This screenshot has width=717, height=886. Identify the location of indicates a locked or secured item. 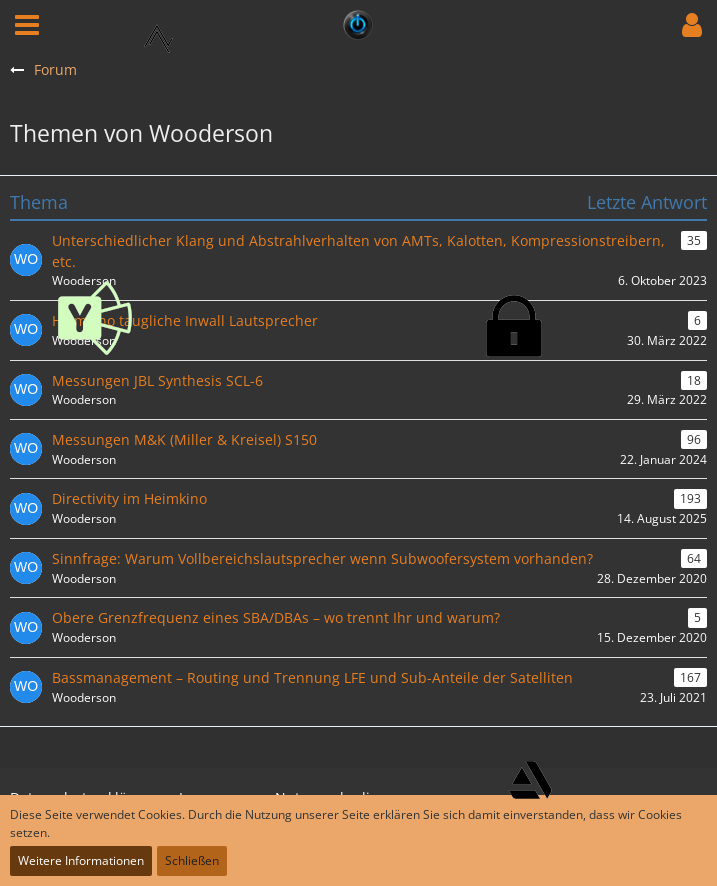
(514, 326).